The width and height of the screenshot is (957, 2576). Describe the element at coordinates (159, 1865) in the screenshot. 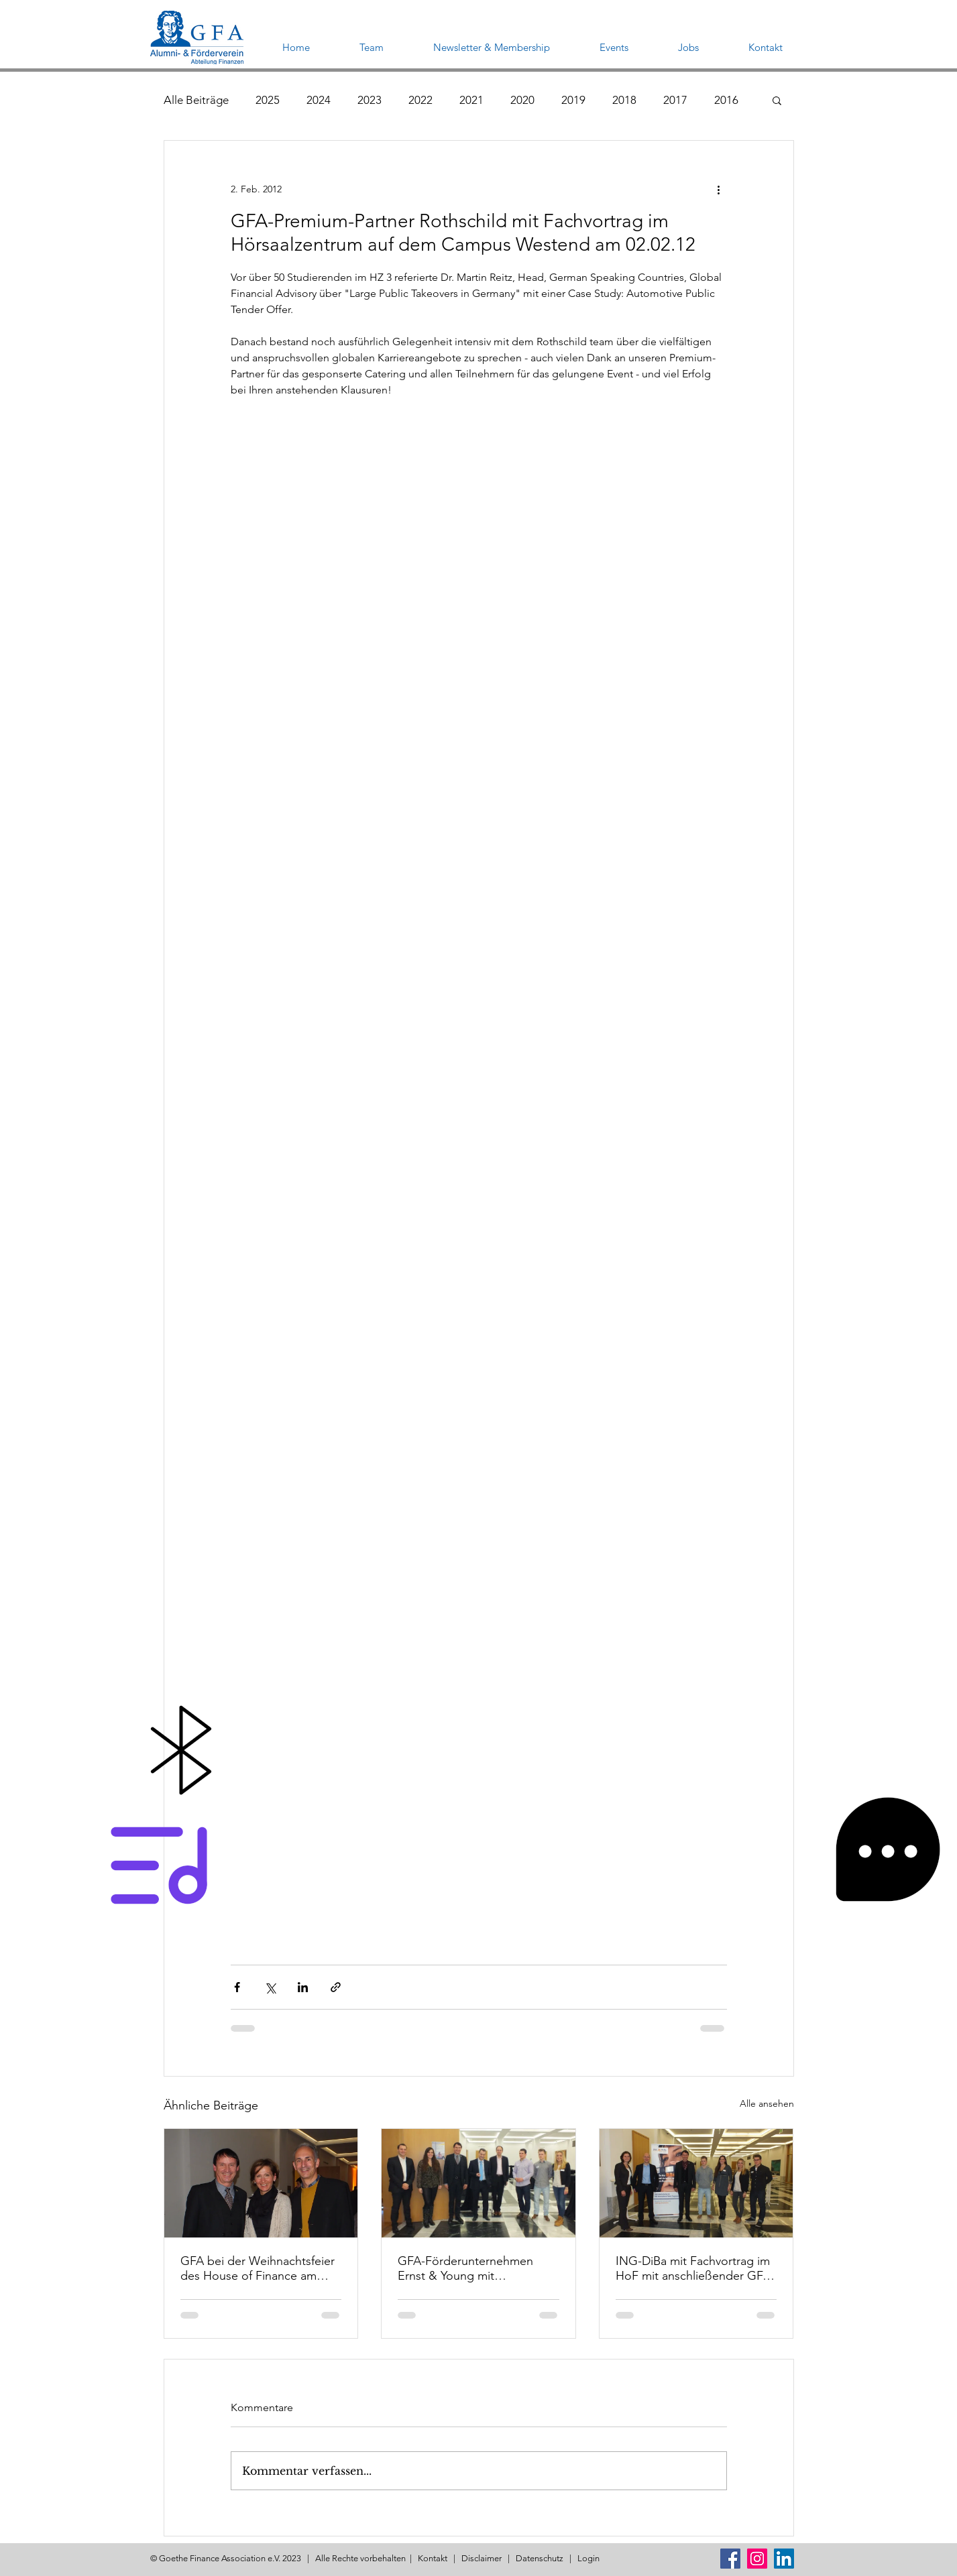

I see `view music playlist` at that location.